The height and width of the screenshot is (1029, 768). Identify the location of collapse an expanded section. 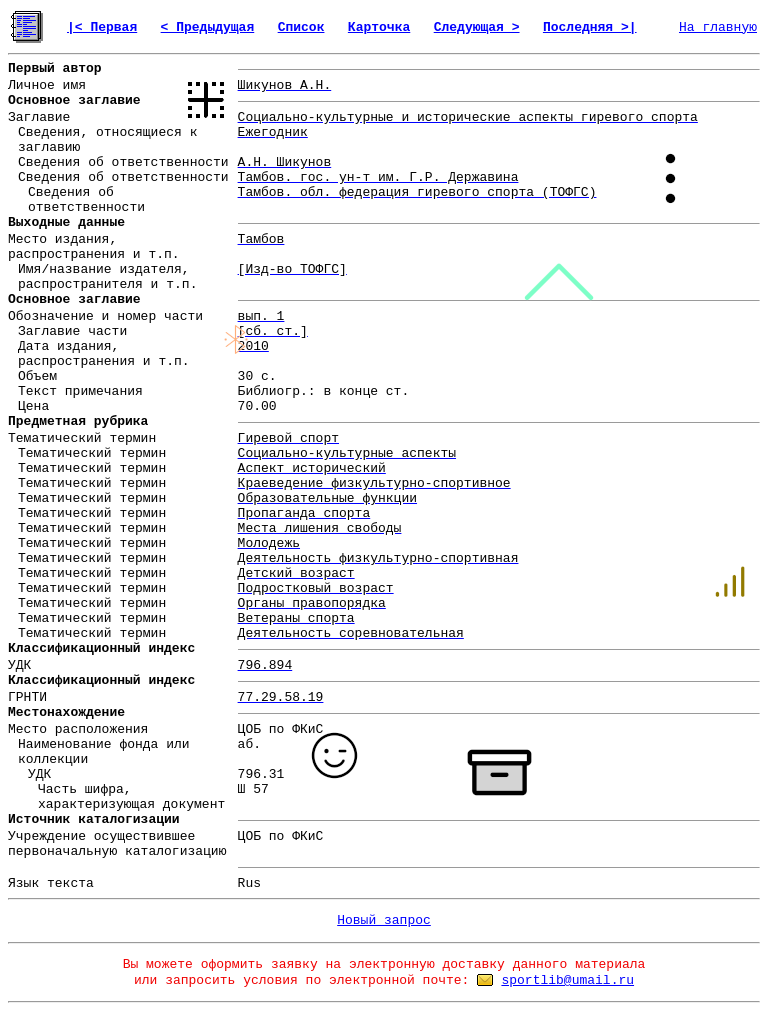
(559, 285).